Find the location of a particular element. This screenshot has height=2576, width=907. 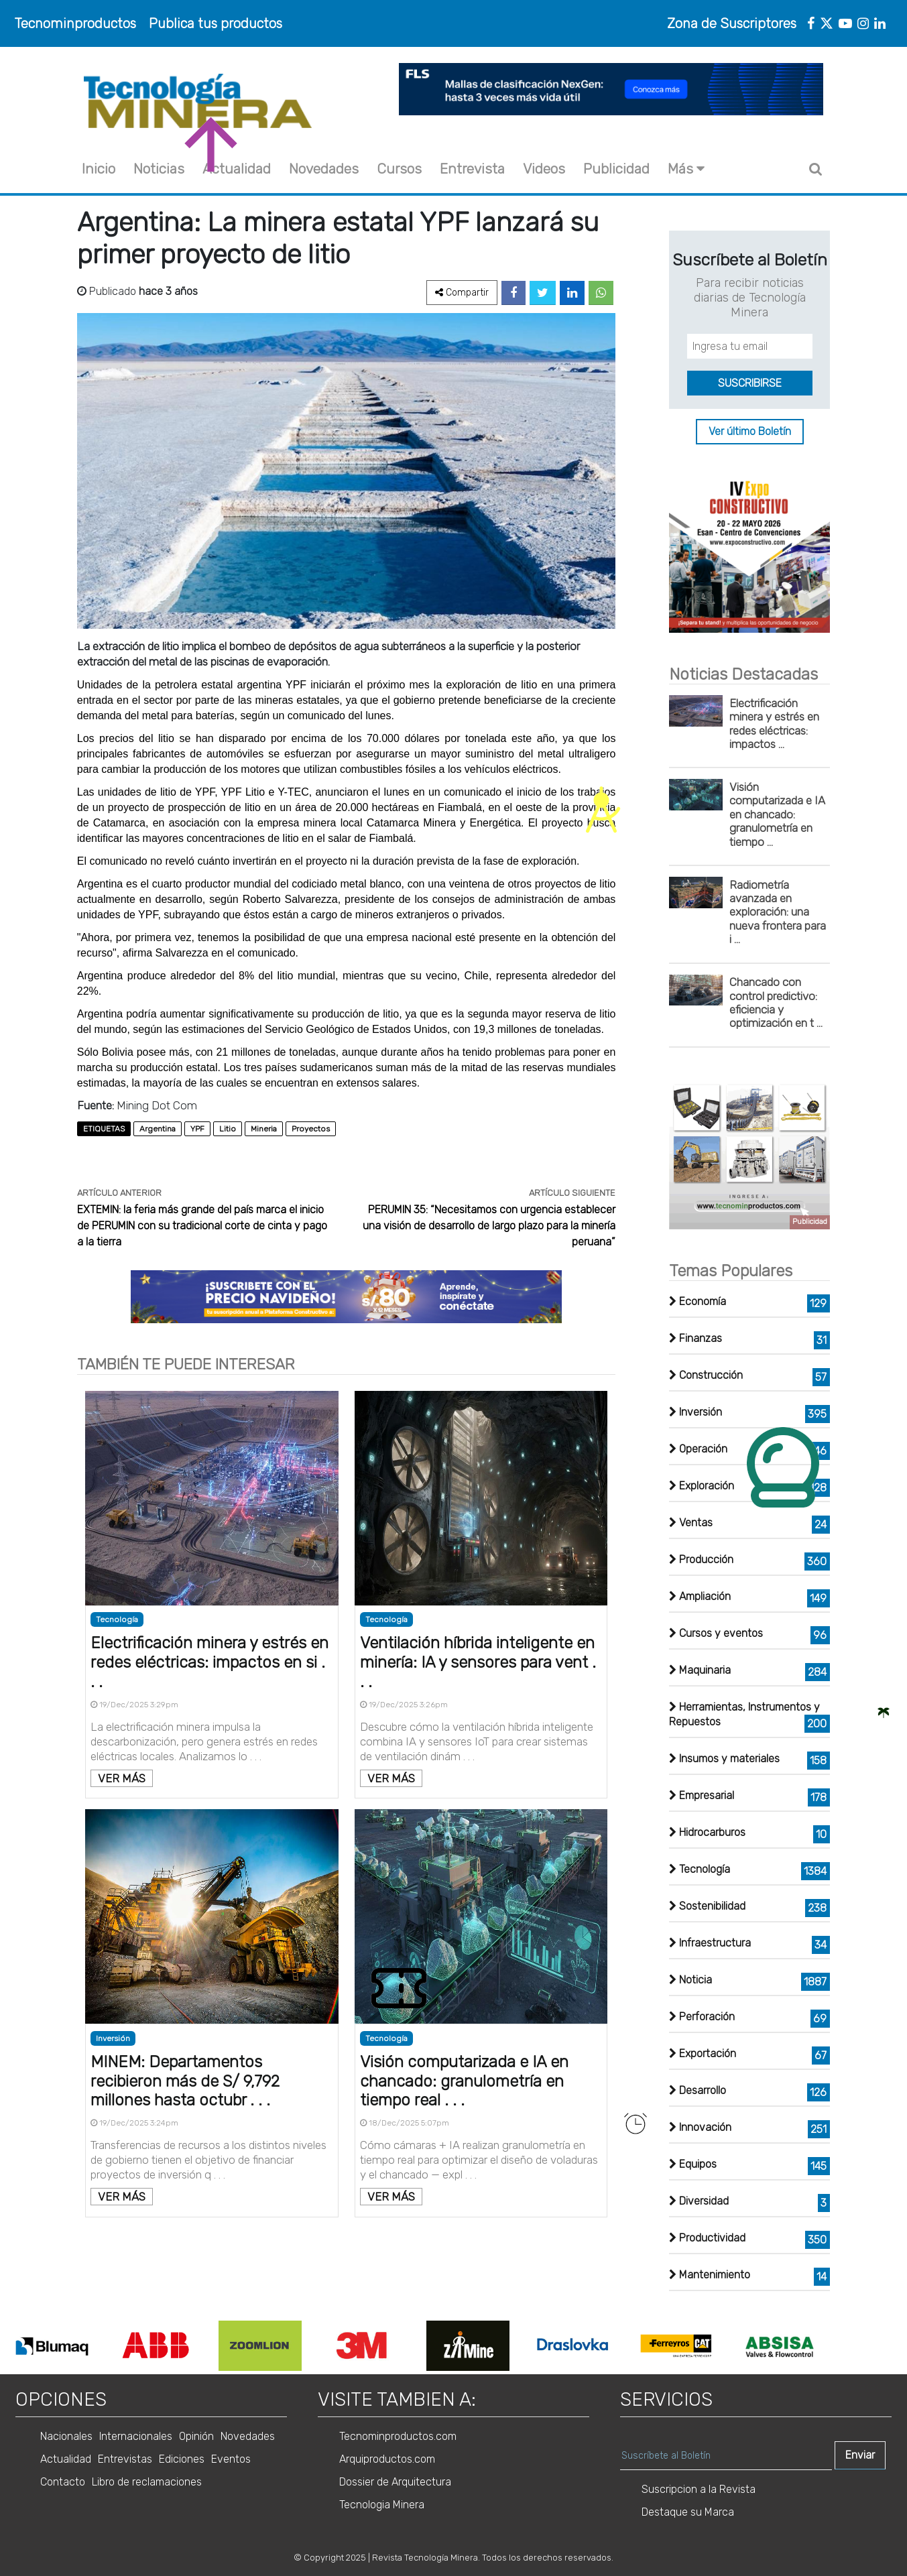

indicates tropical or vacation-related content is located at coordinates (884, 1713).